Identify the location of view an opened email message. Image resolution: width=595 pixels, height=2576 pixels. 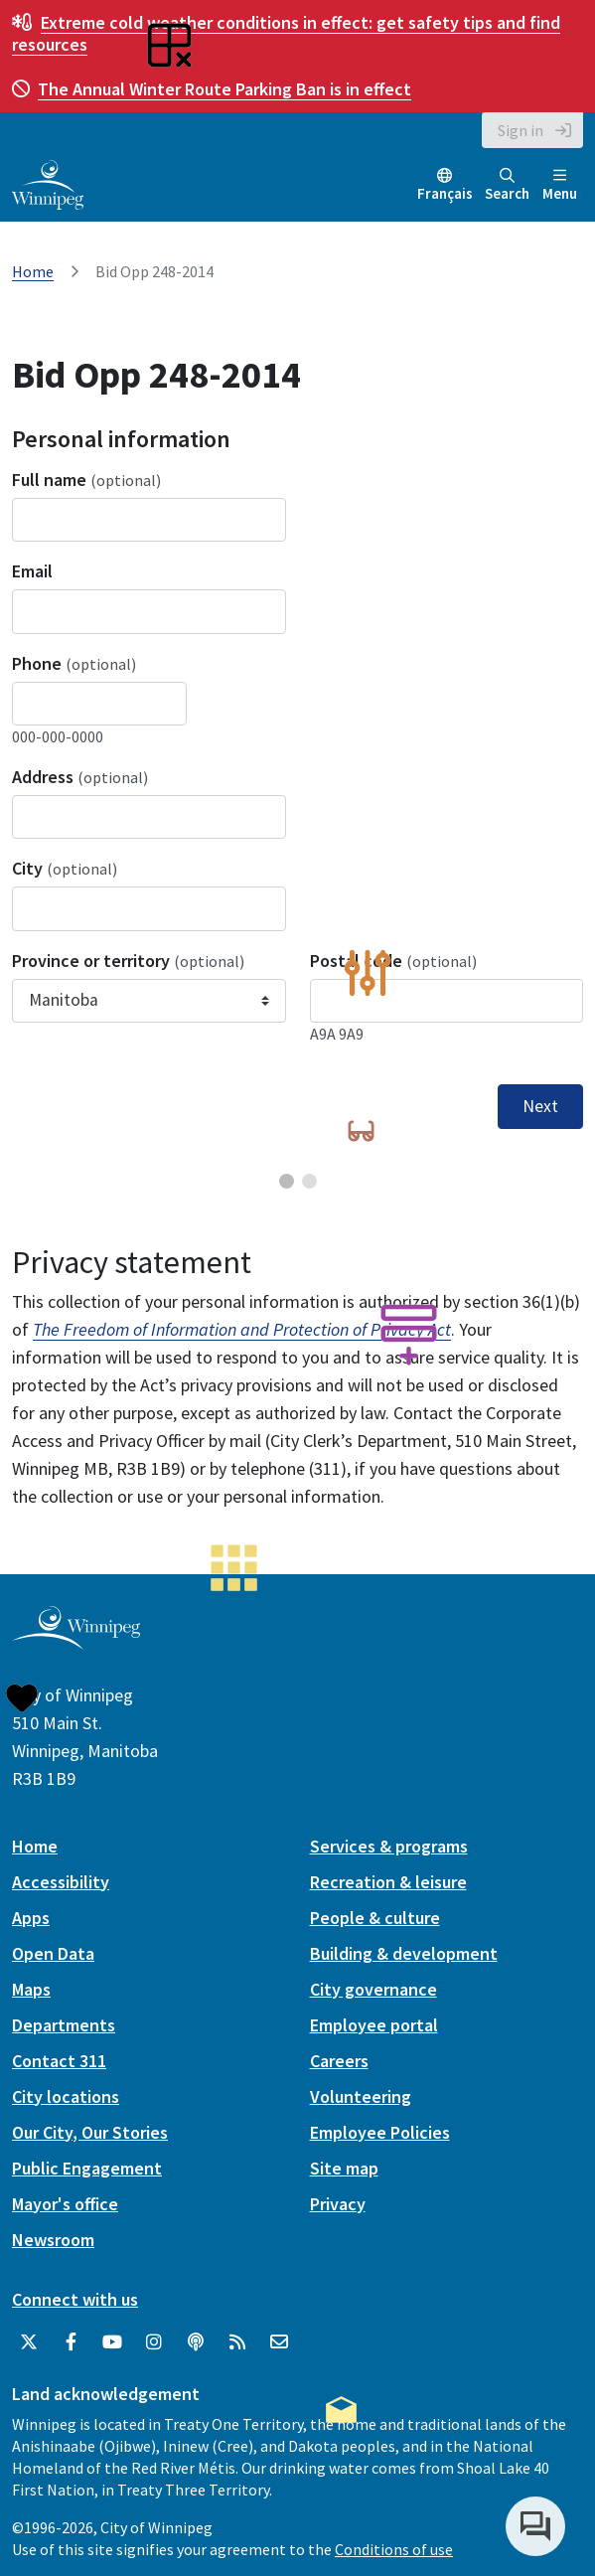
(341, 2409).